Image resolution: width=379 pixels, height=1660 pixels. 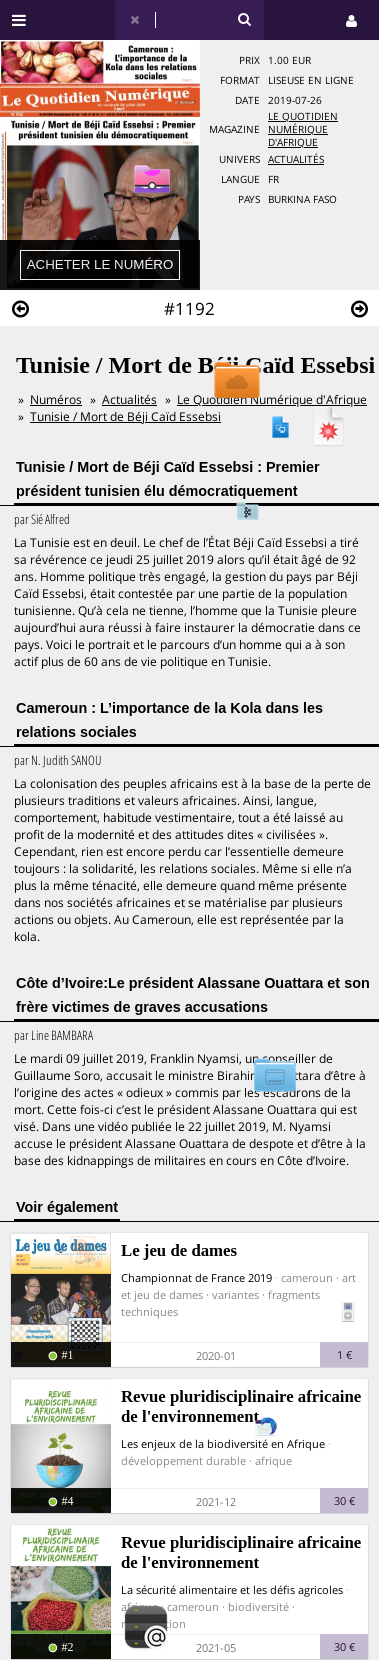 I want to click on access cloud-synced files and folders, so click(x=237, y=380).